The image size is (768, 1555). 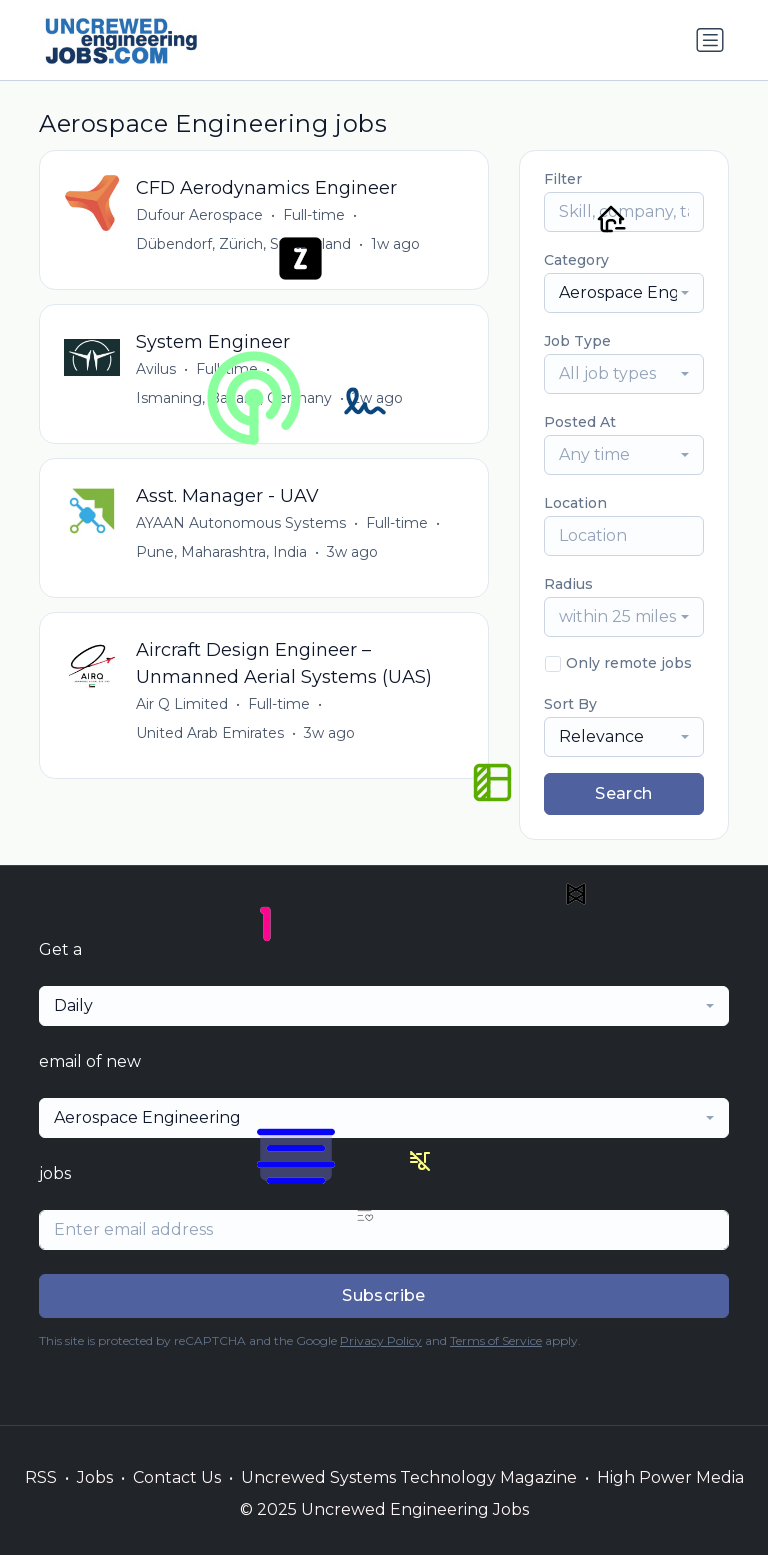 What do you see at coordinates (420, 1161) in the screenshot?
I see `playlist unavailable or disabled` at bounding box center [420, 1161].